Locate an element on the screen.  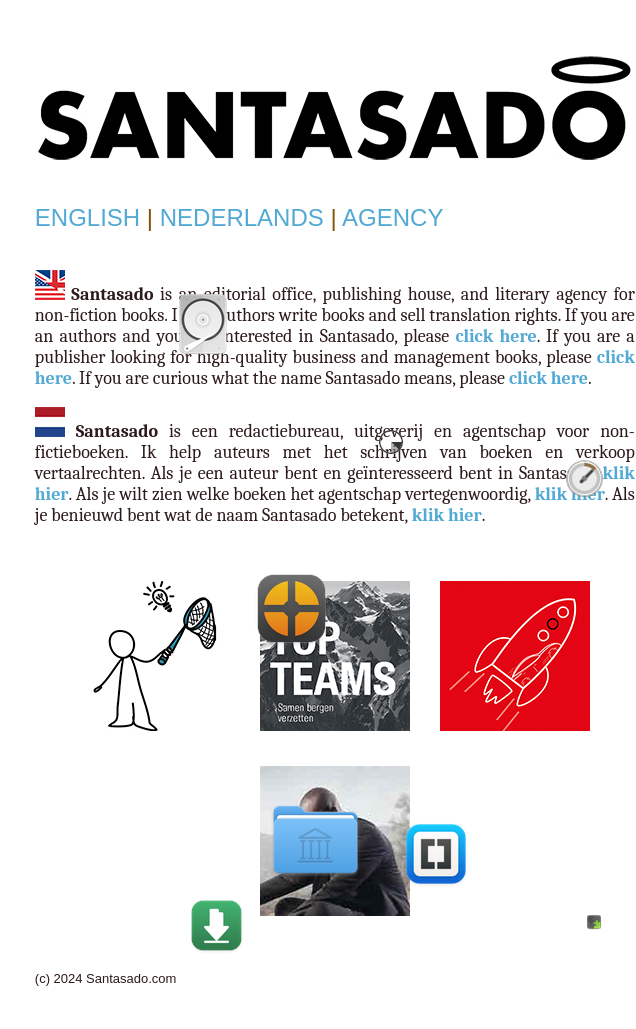
launch team fortress classic is located at coordinates (291, 608).